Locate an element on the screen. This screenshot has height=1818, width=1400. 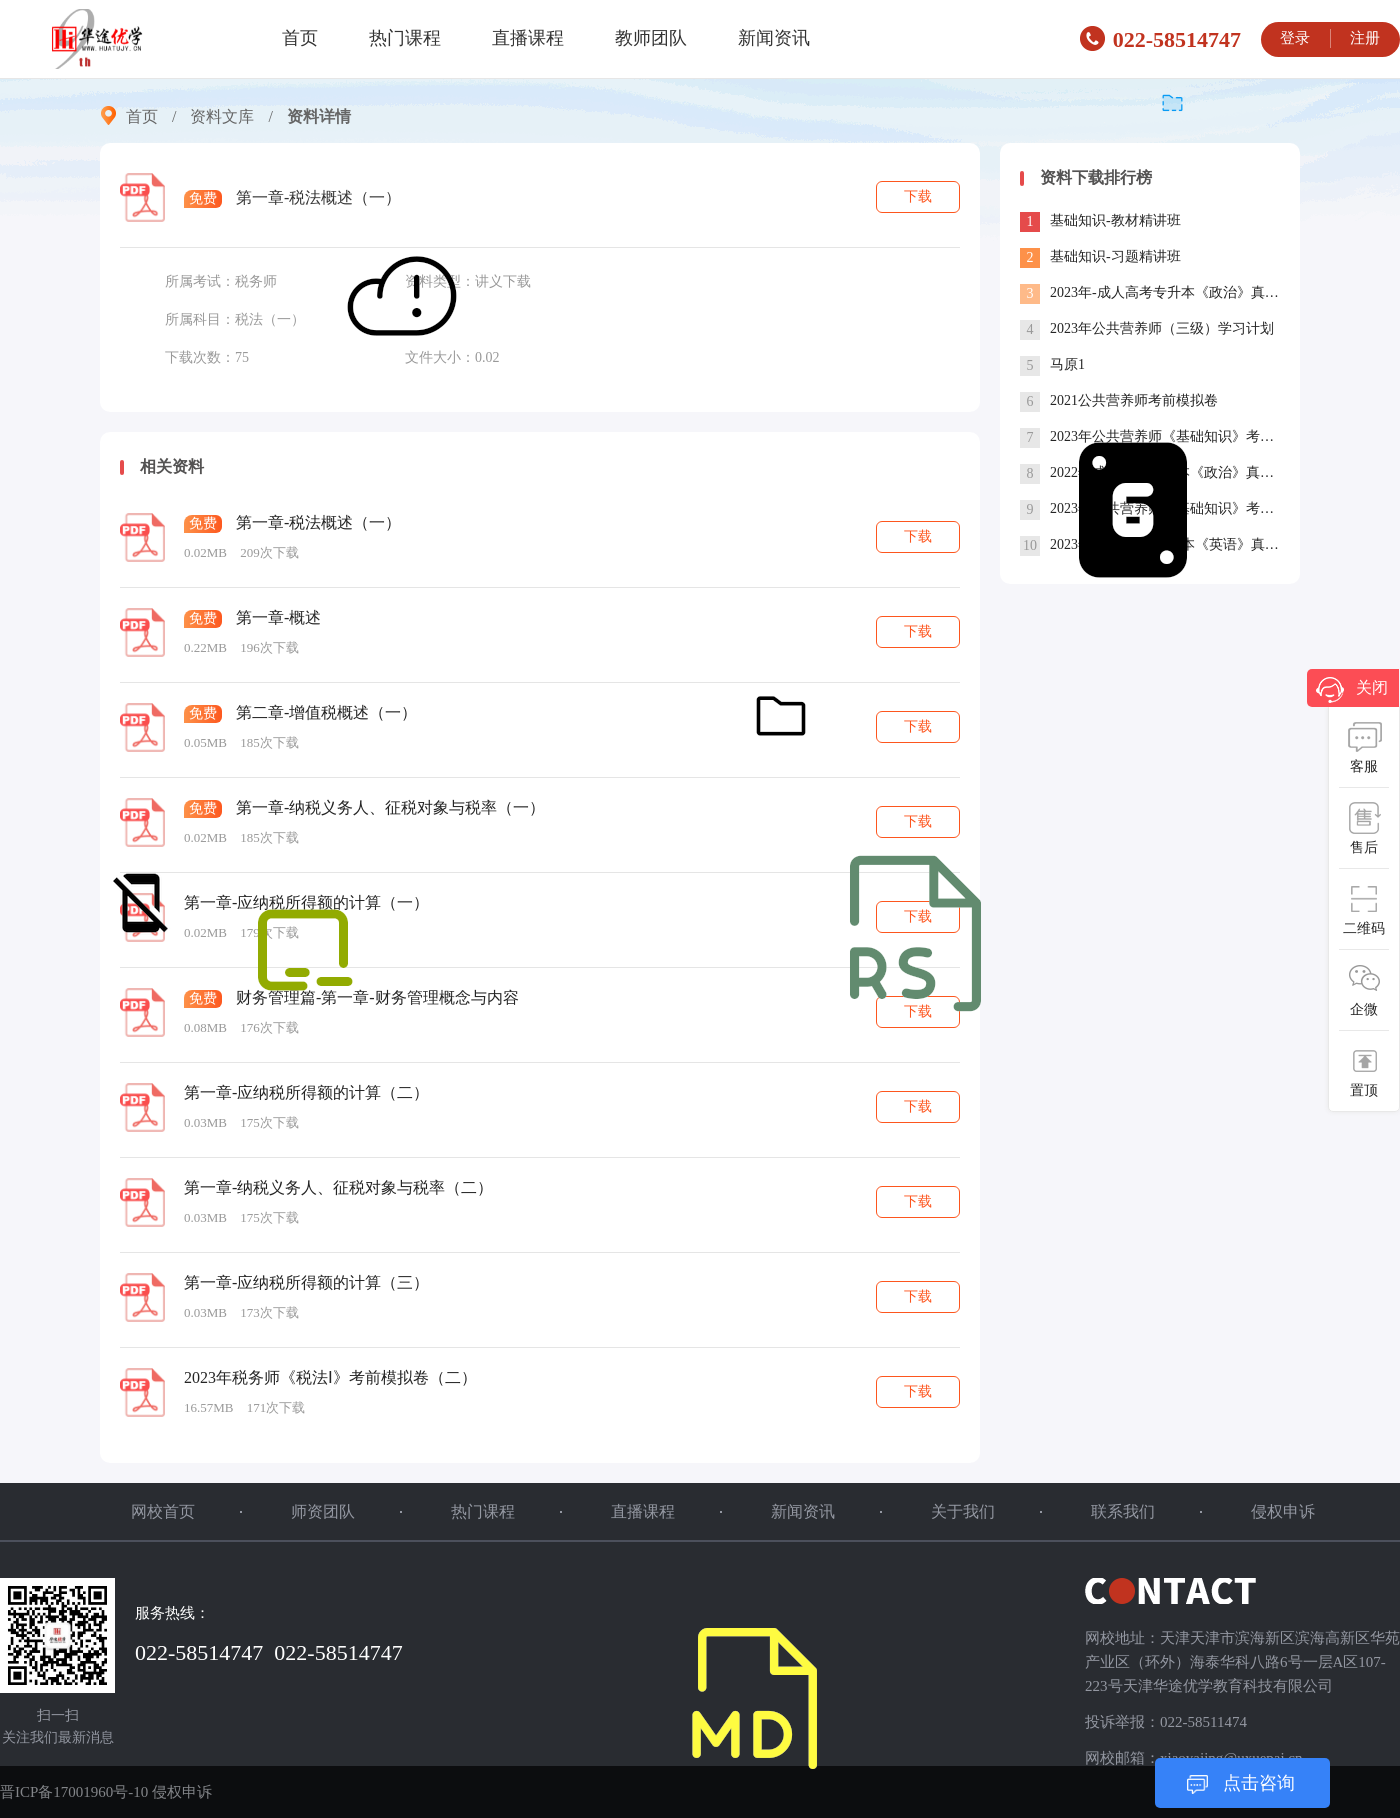
open a folder to view its contents is located at coordinates (781, 715).